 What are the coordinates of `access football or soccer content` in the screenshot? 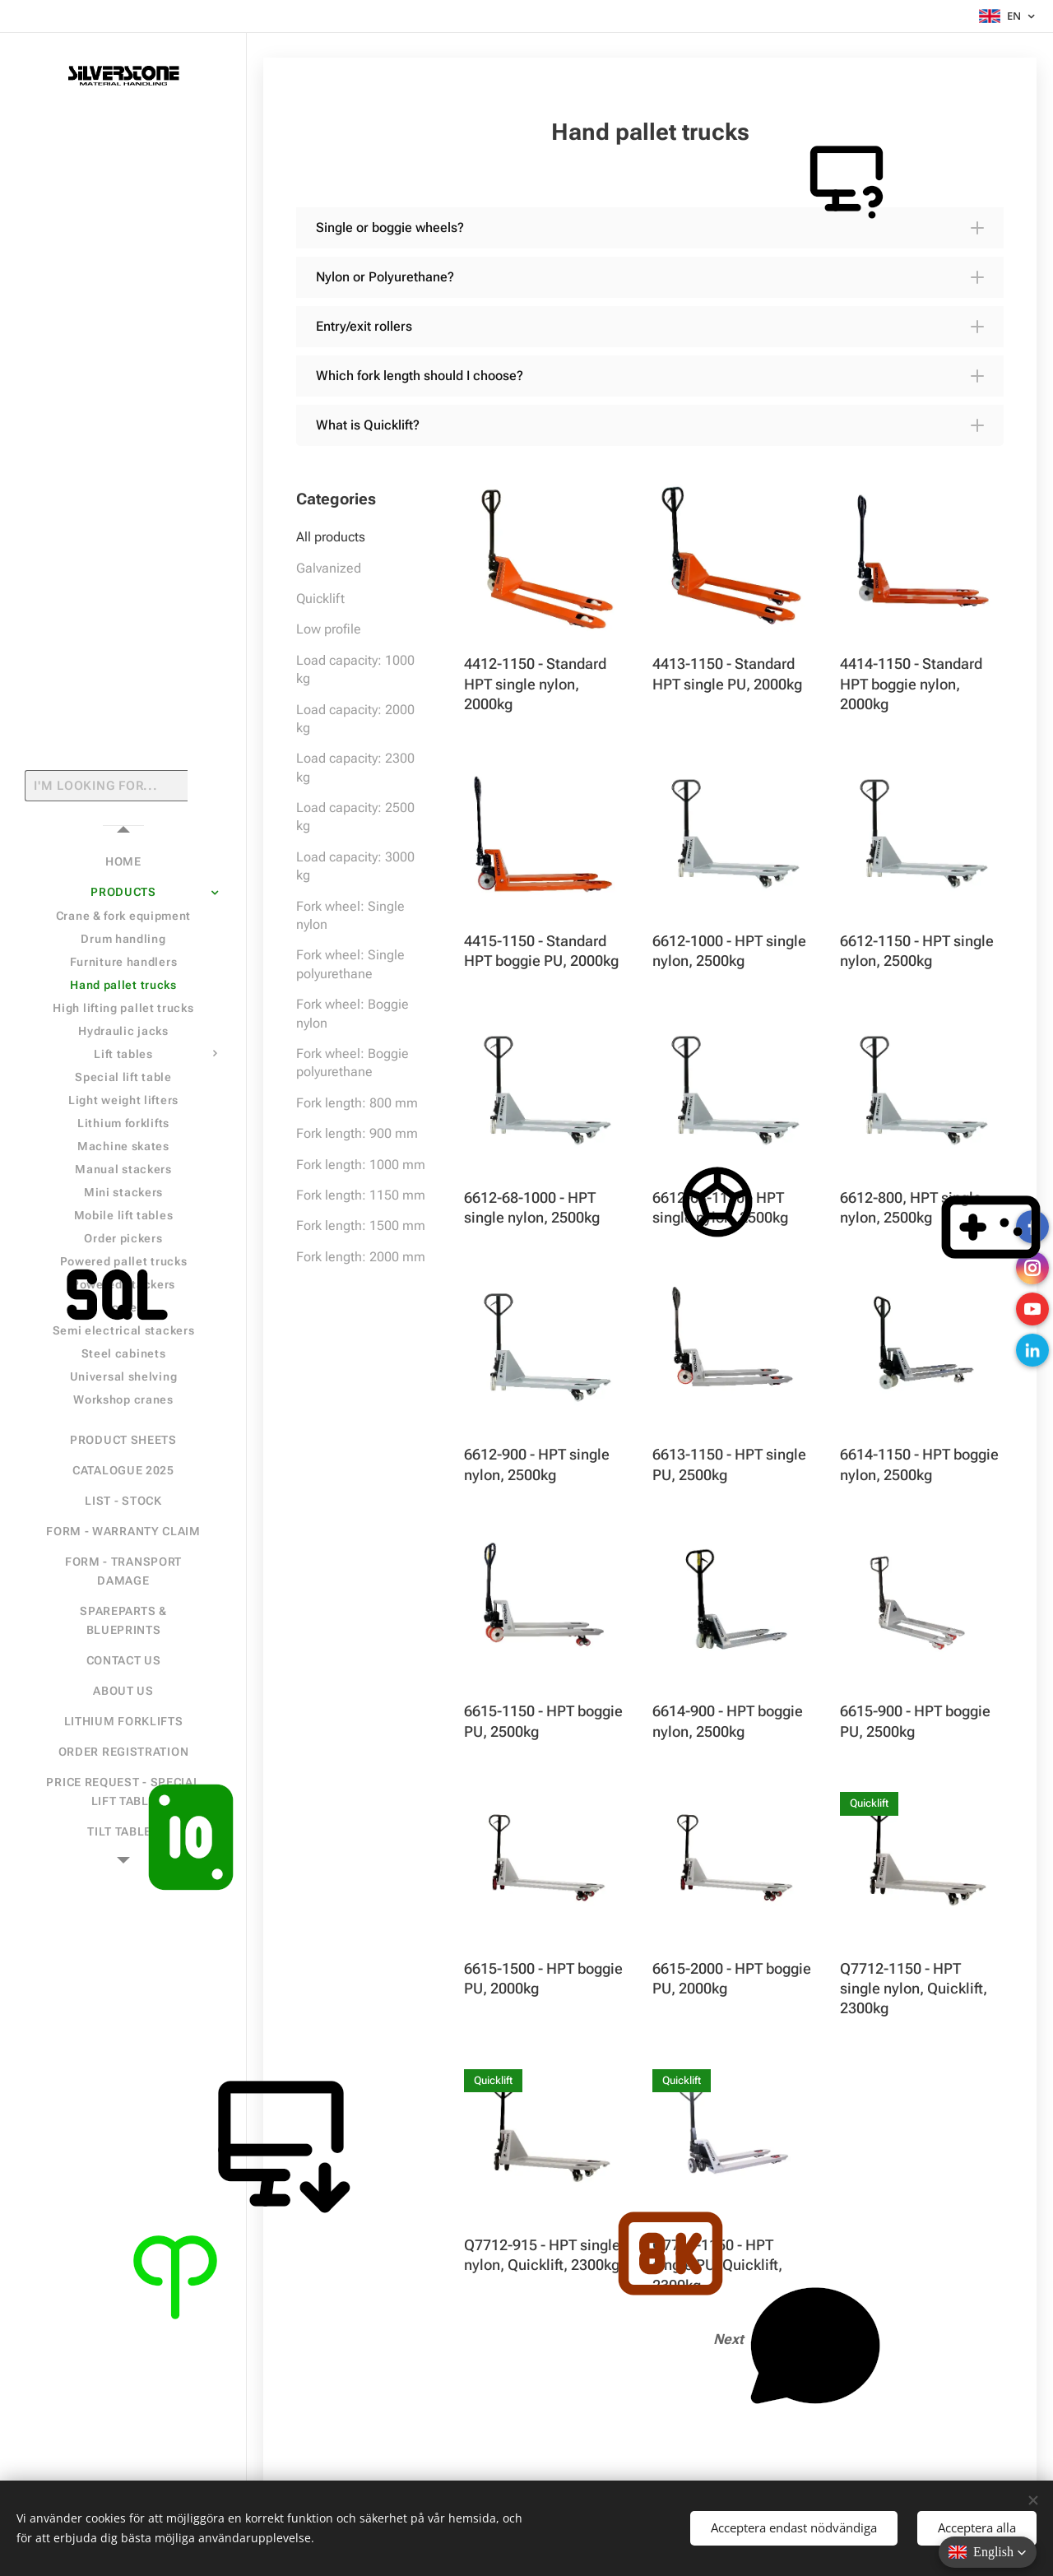 It's located at (717, 1202).